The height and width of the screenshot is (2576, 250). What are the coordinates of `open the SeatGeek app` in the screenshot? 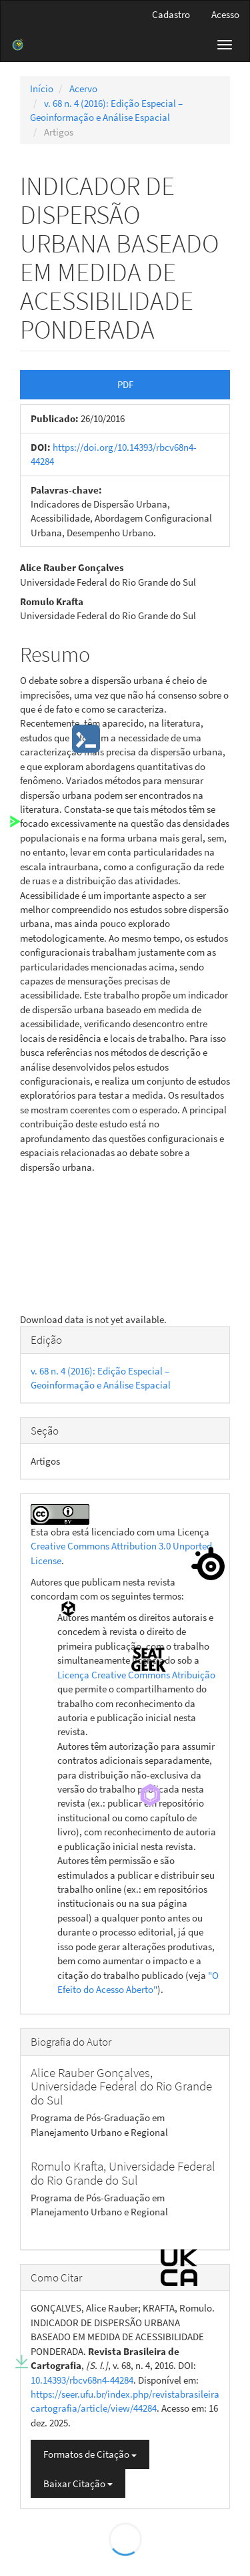 It's located at (149, 1660).